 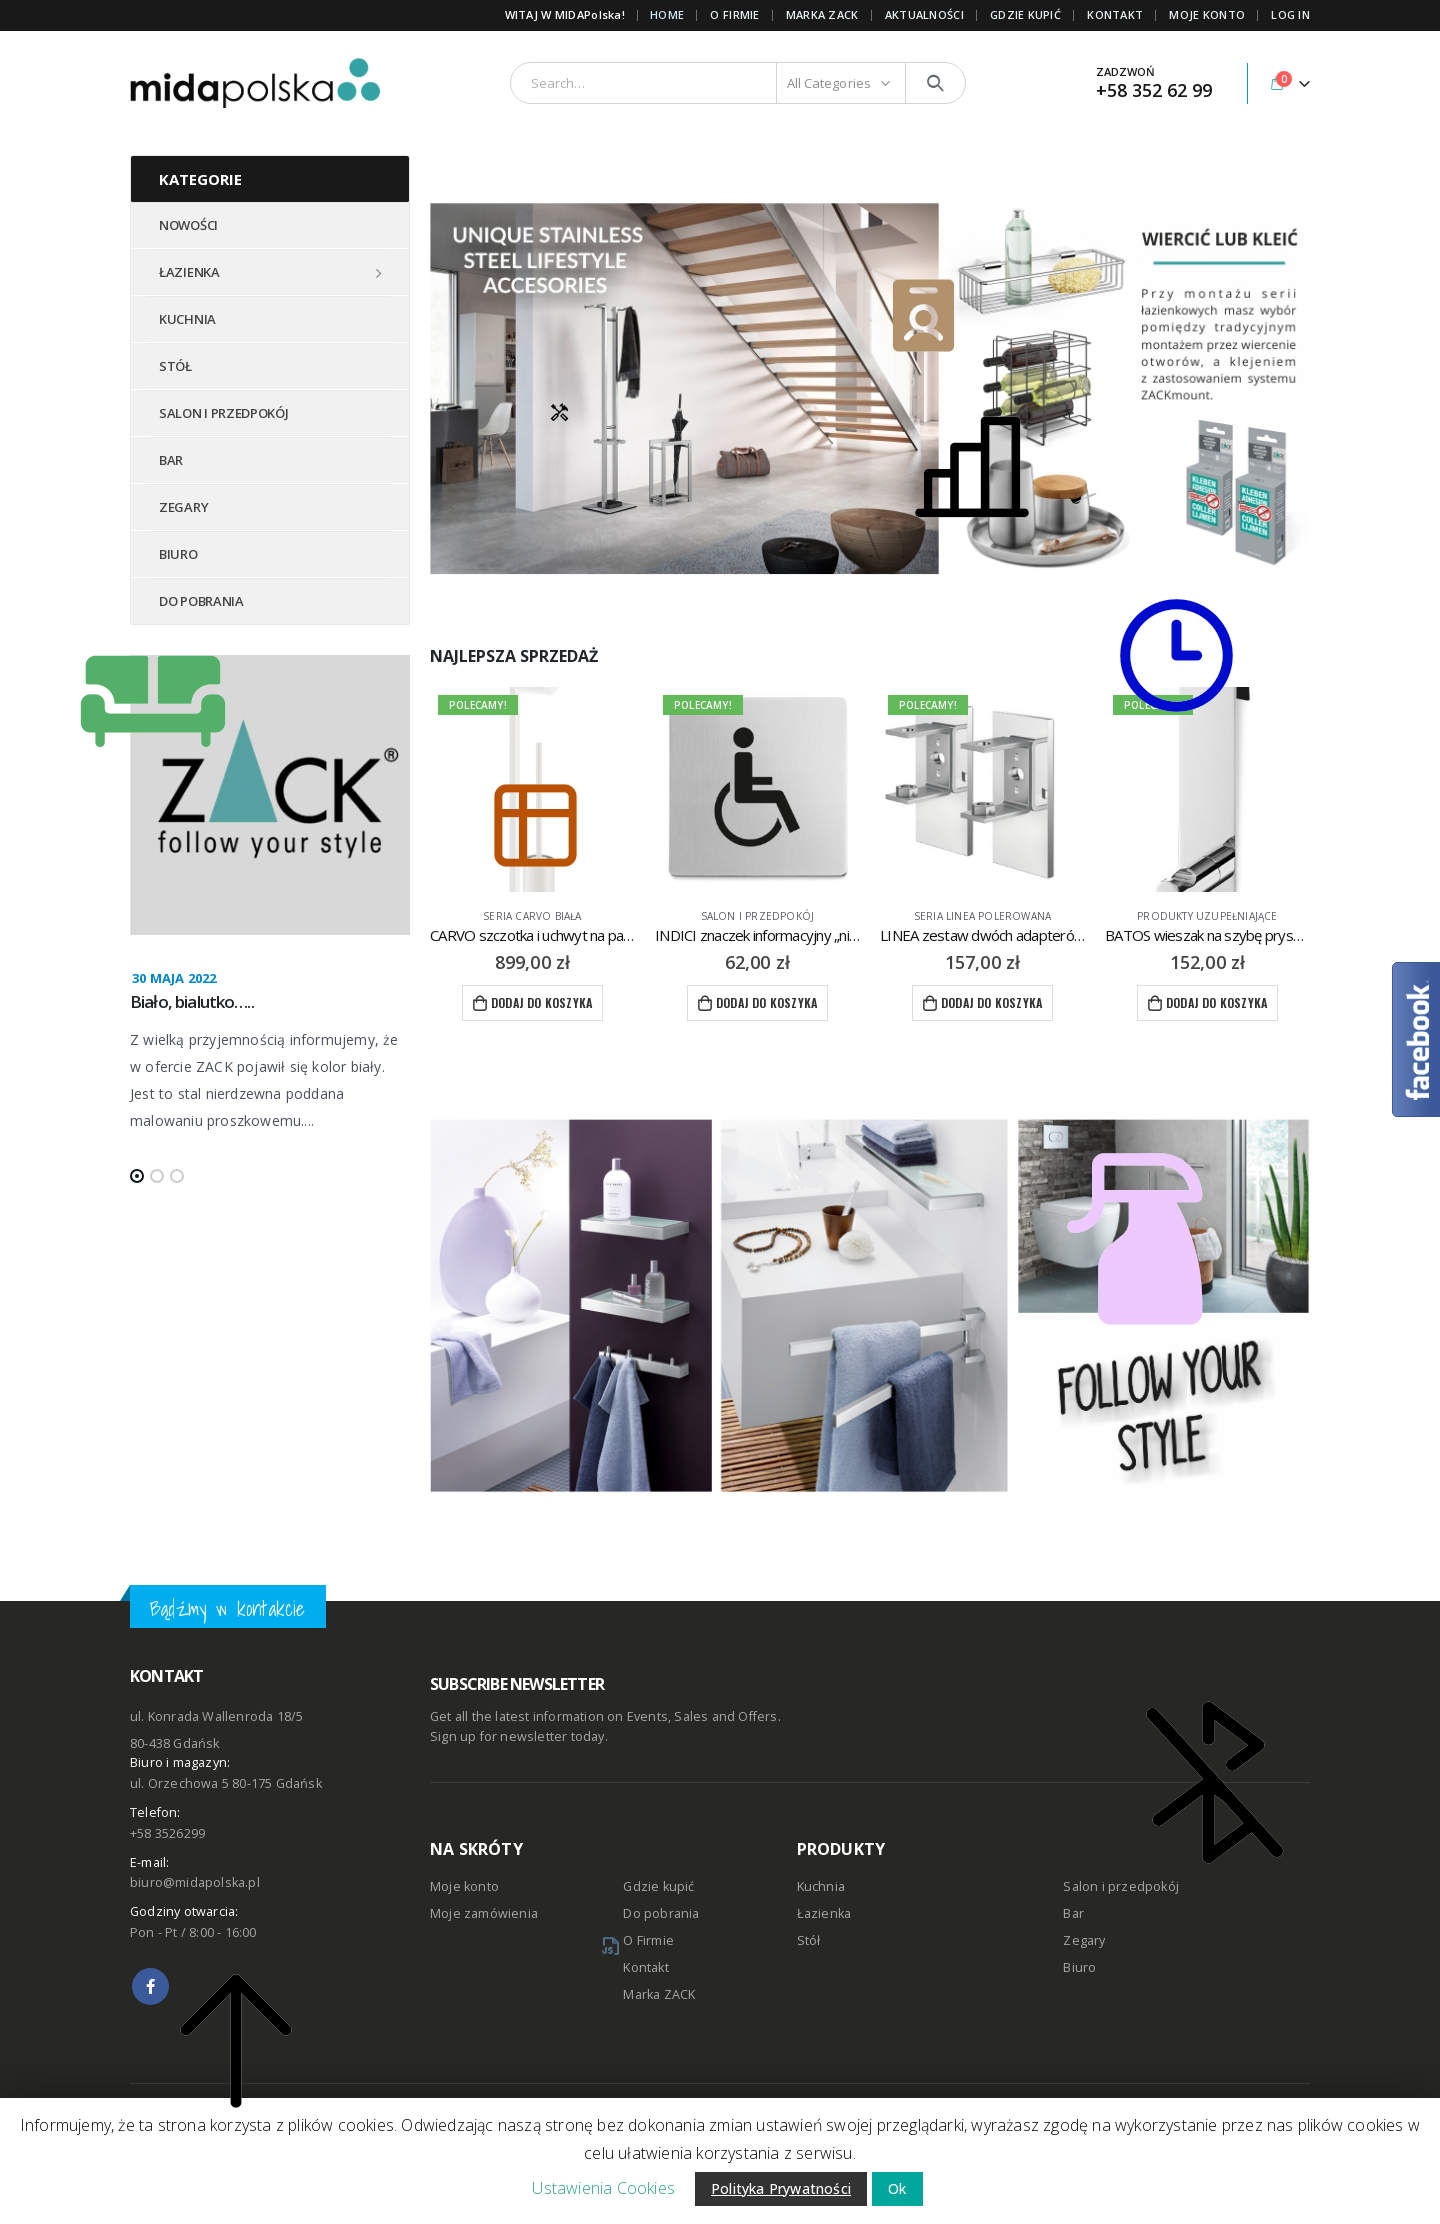 I want to click on access tools and settings, so click(x=559, y=412).